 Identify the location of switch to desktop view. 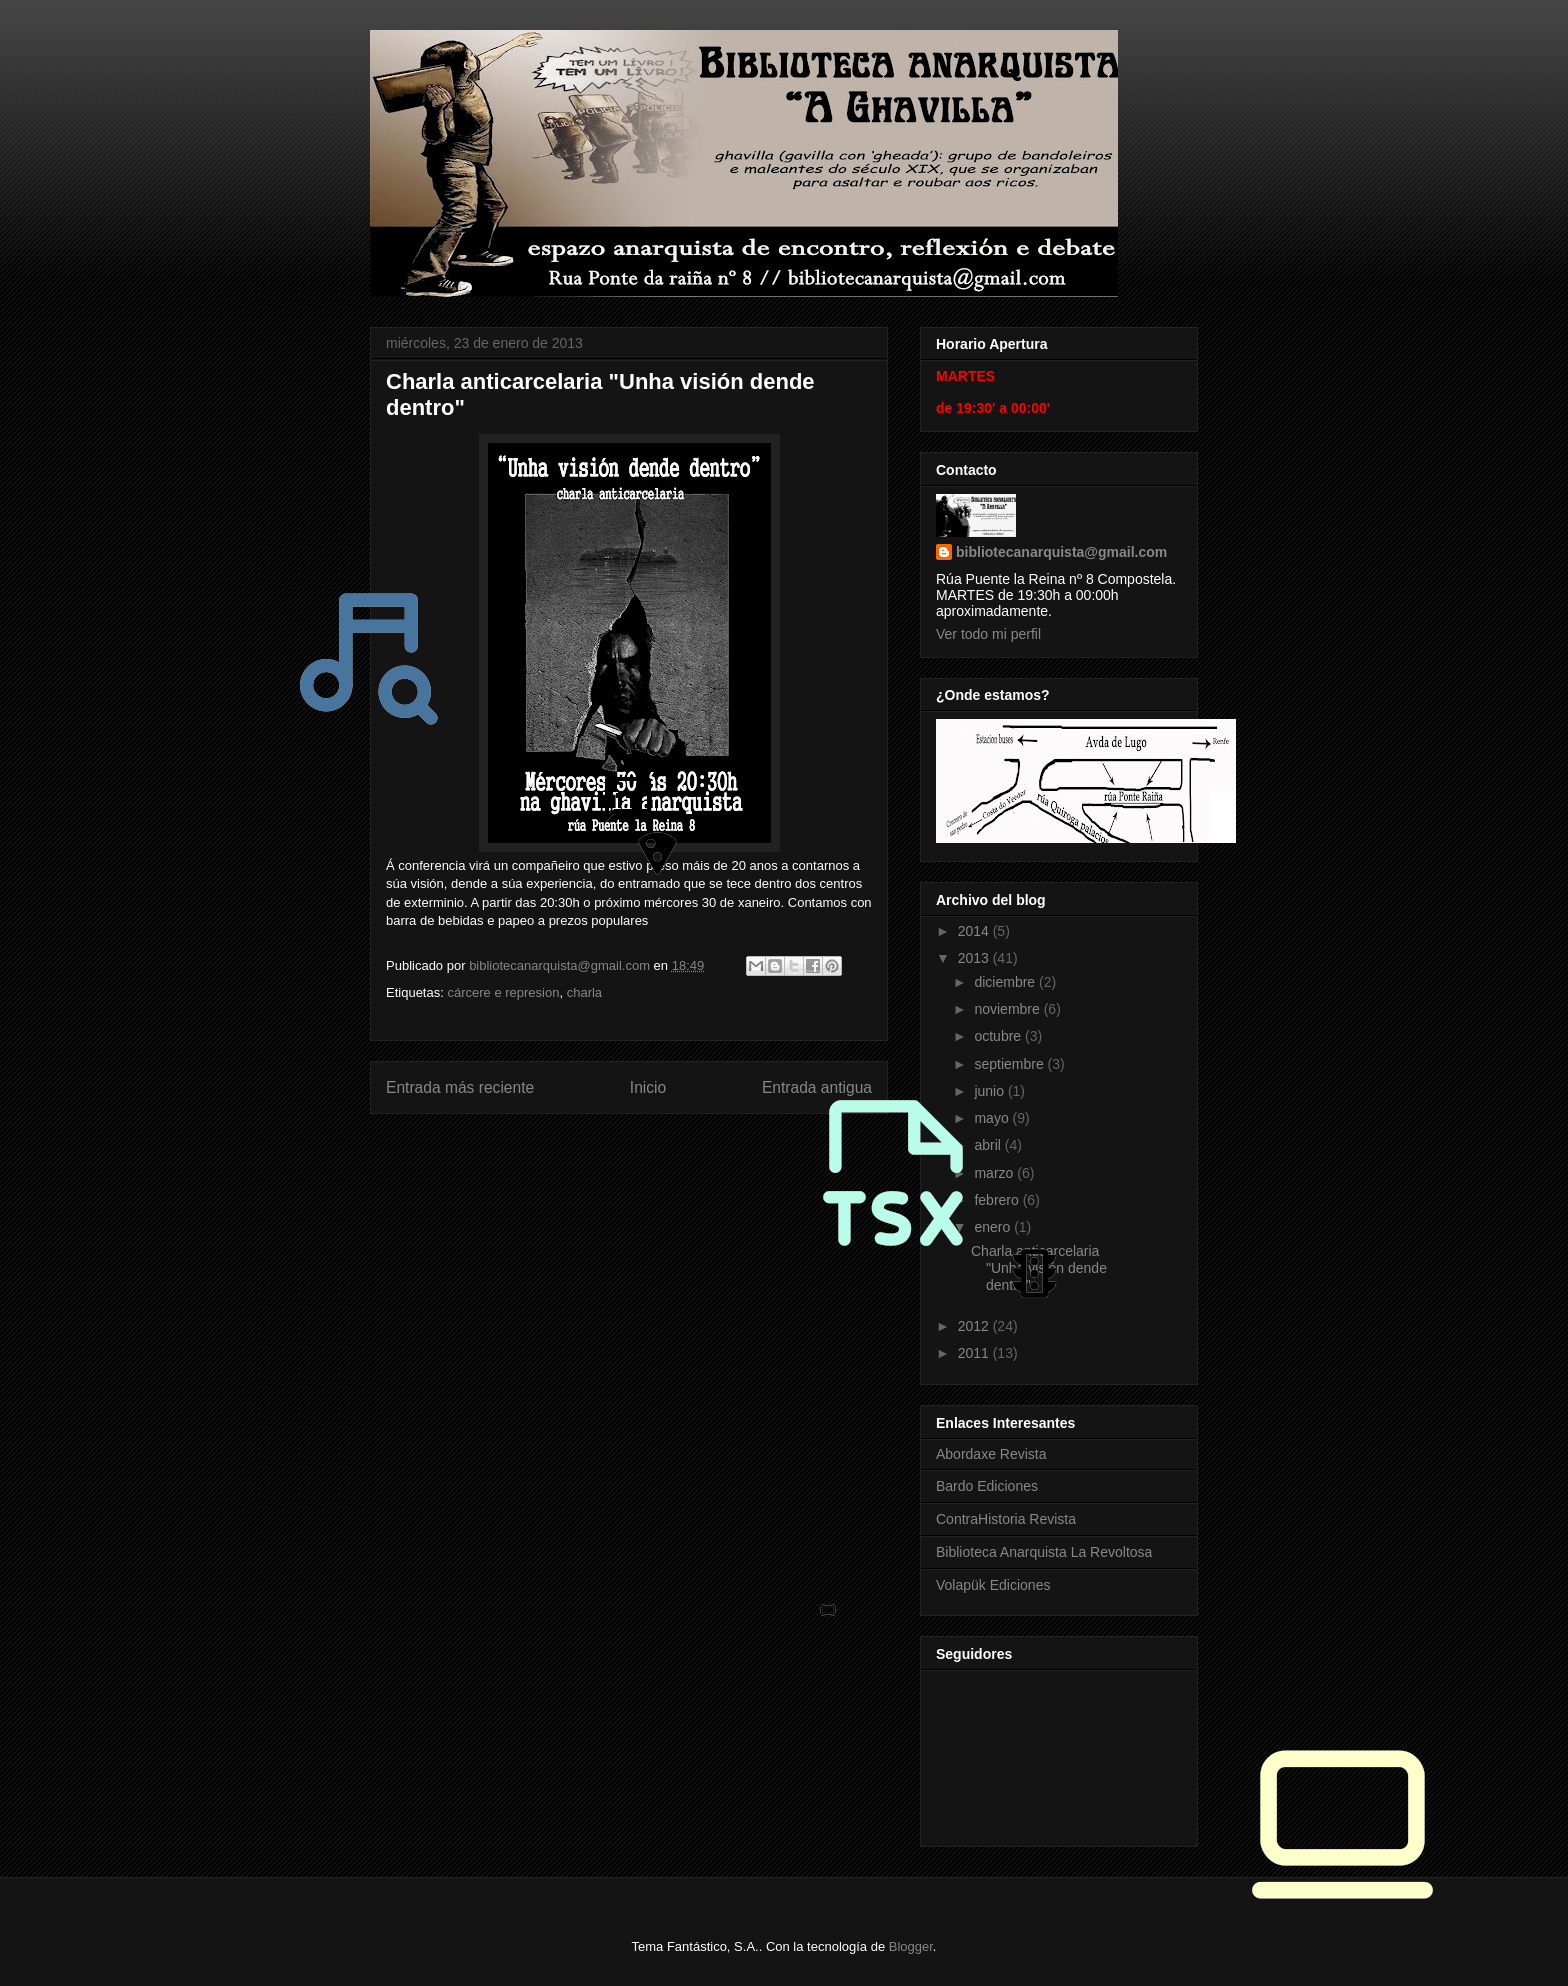
(1342, 1824).